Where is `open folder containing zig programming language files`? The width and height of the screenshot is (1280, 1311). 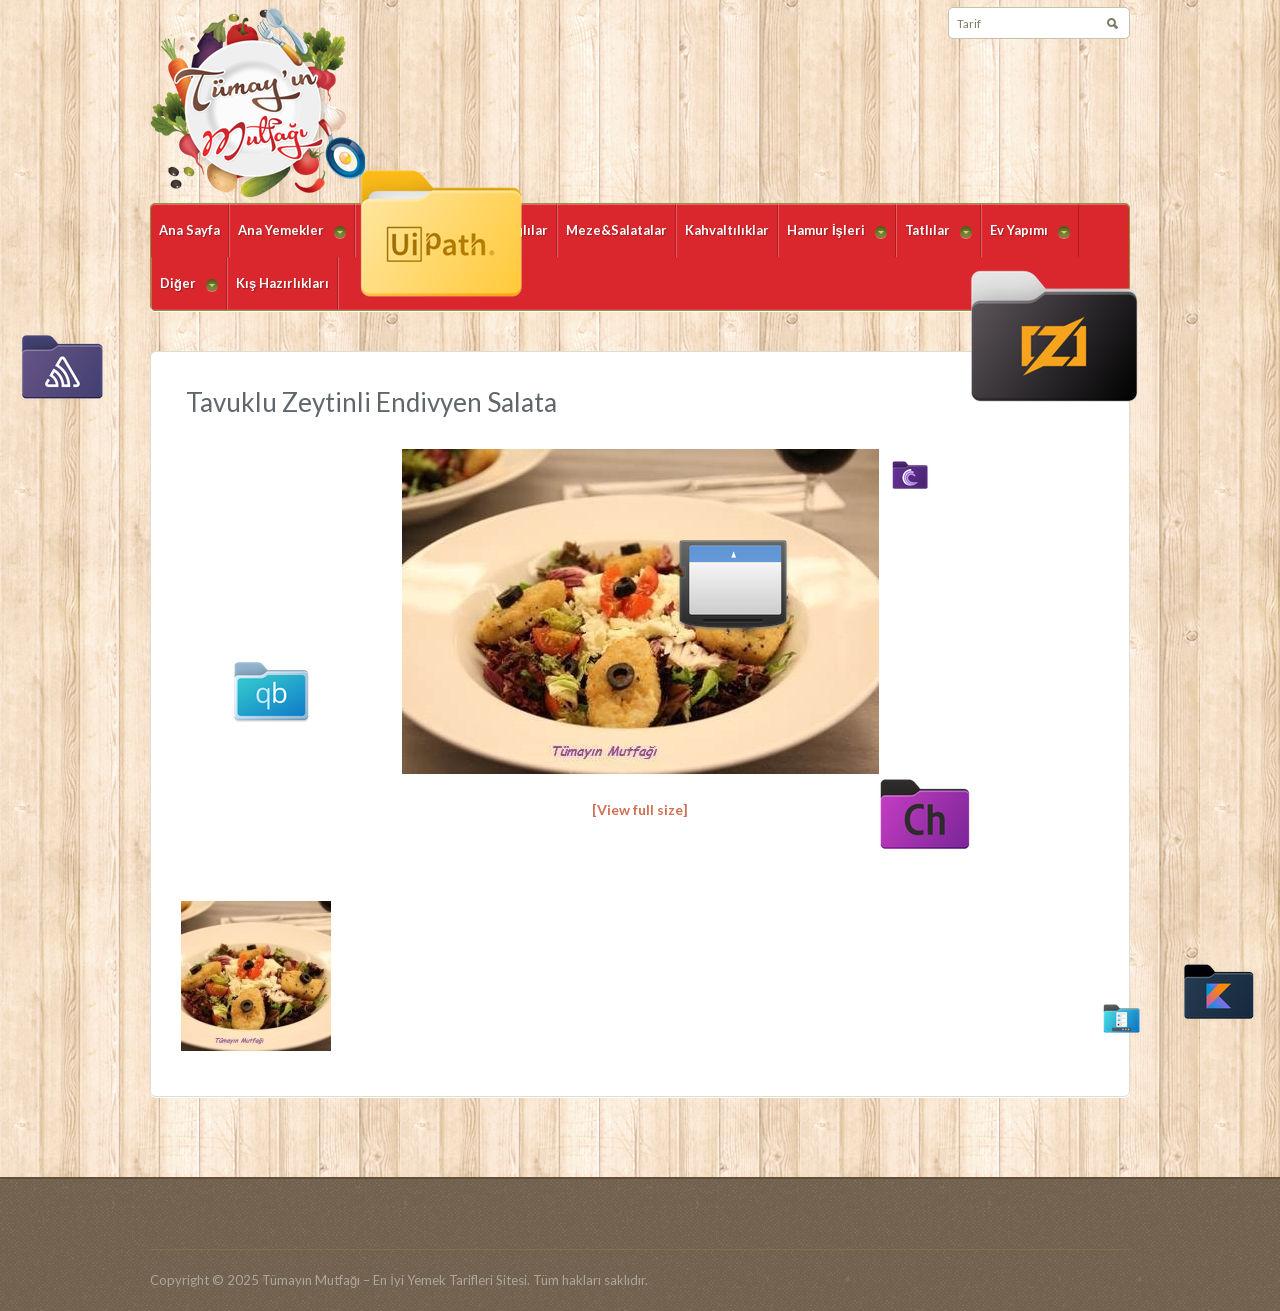 open folder containing zig programming language files is located at coordinates (1053, 340).